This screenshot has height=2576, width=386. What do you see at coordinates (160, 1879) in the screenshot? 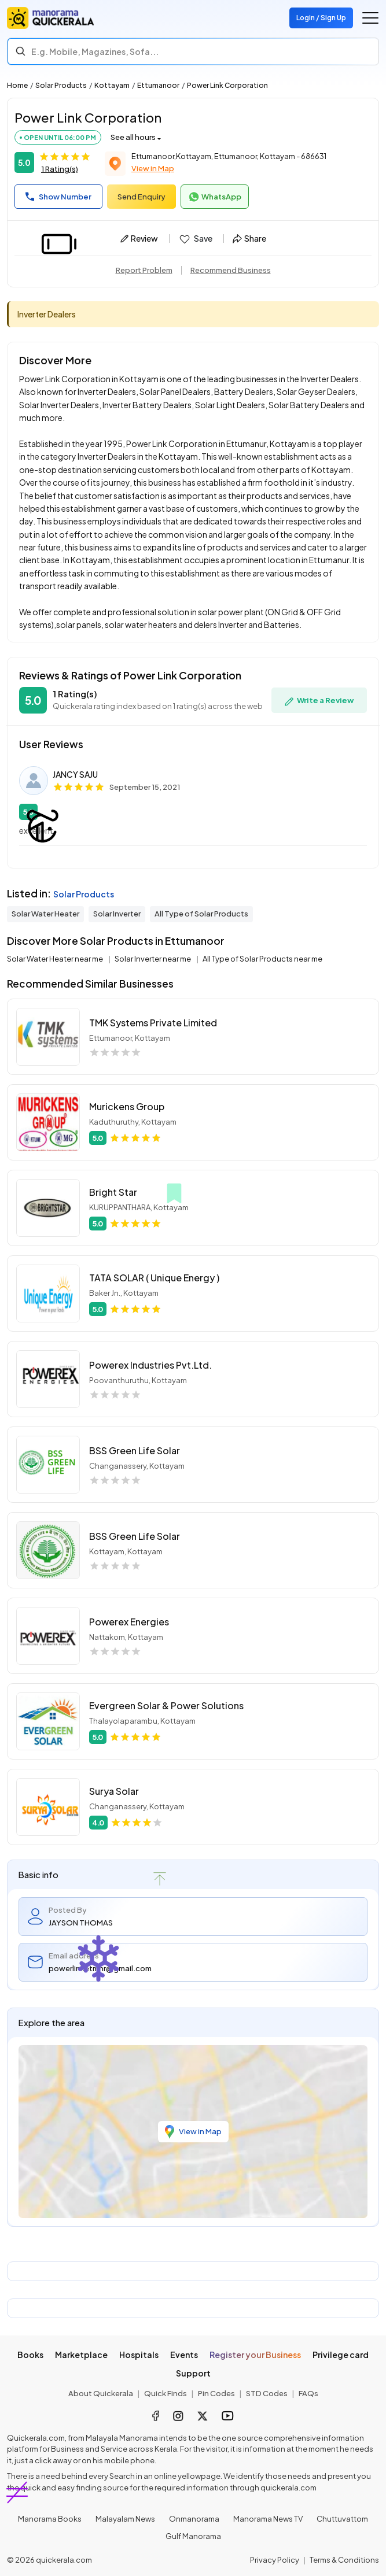
I see `scroll to top of page` at bounding box center [160, 1879].